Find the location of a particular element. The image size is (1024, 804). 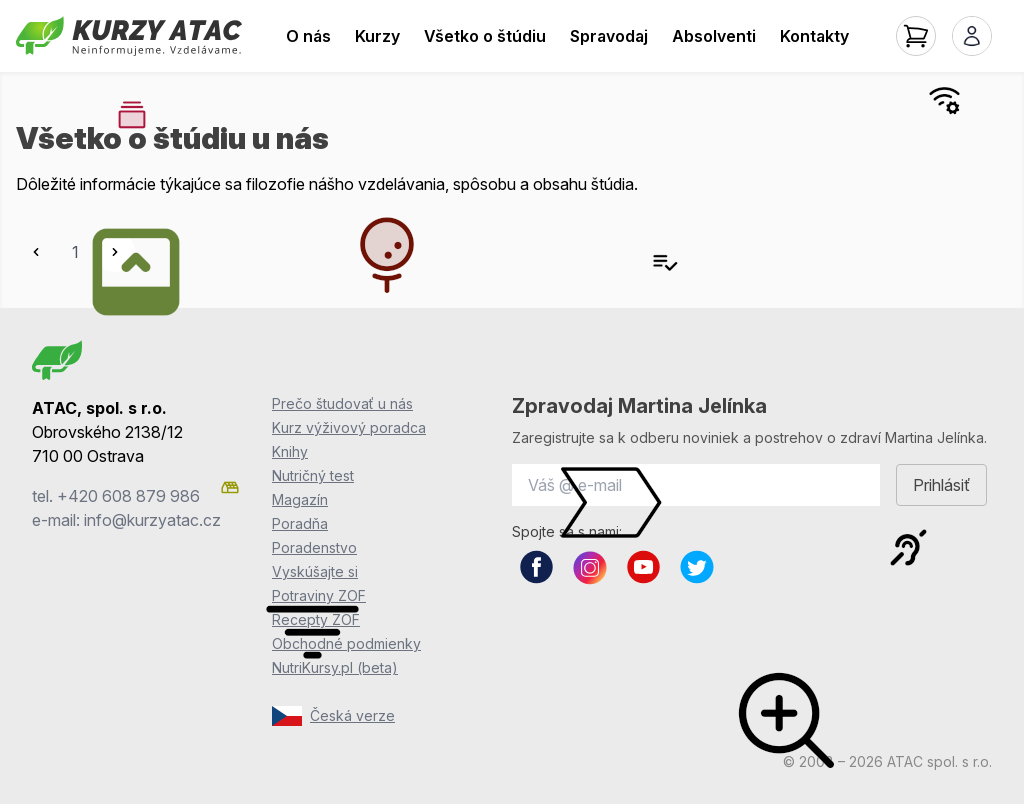

filter or sort list items is located at coordinates (312, 633).